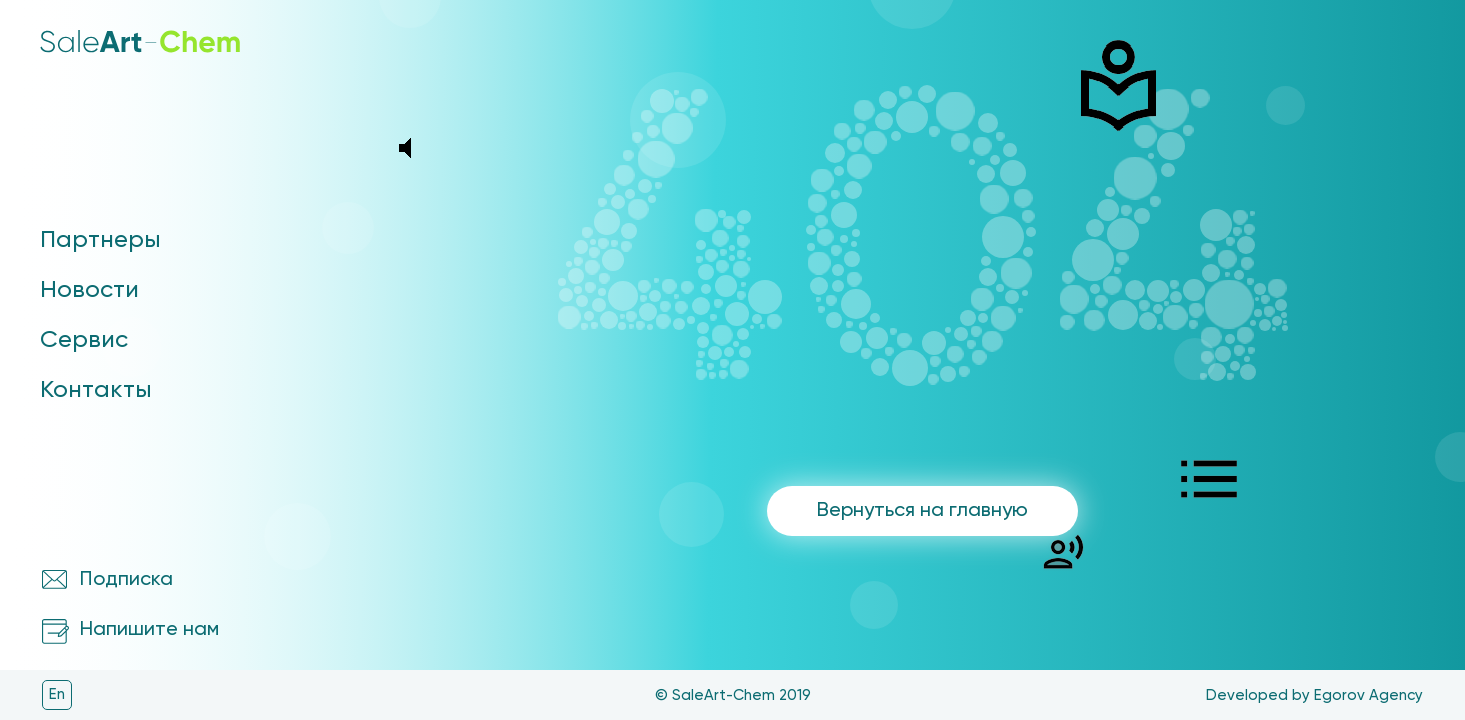 The width and height of the screenshot is (1465, 720). I want to click on view items in list format, so click(1209, 479).